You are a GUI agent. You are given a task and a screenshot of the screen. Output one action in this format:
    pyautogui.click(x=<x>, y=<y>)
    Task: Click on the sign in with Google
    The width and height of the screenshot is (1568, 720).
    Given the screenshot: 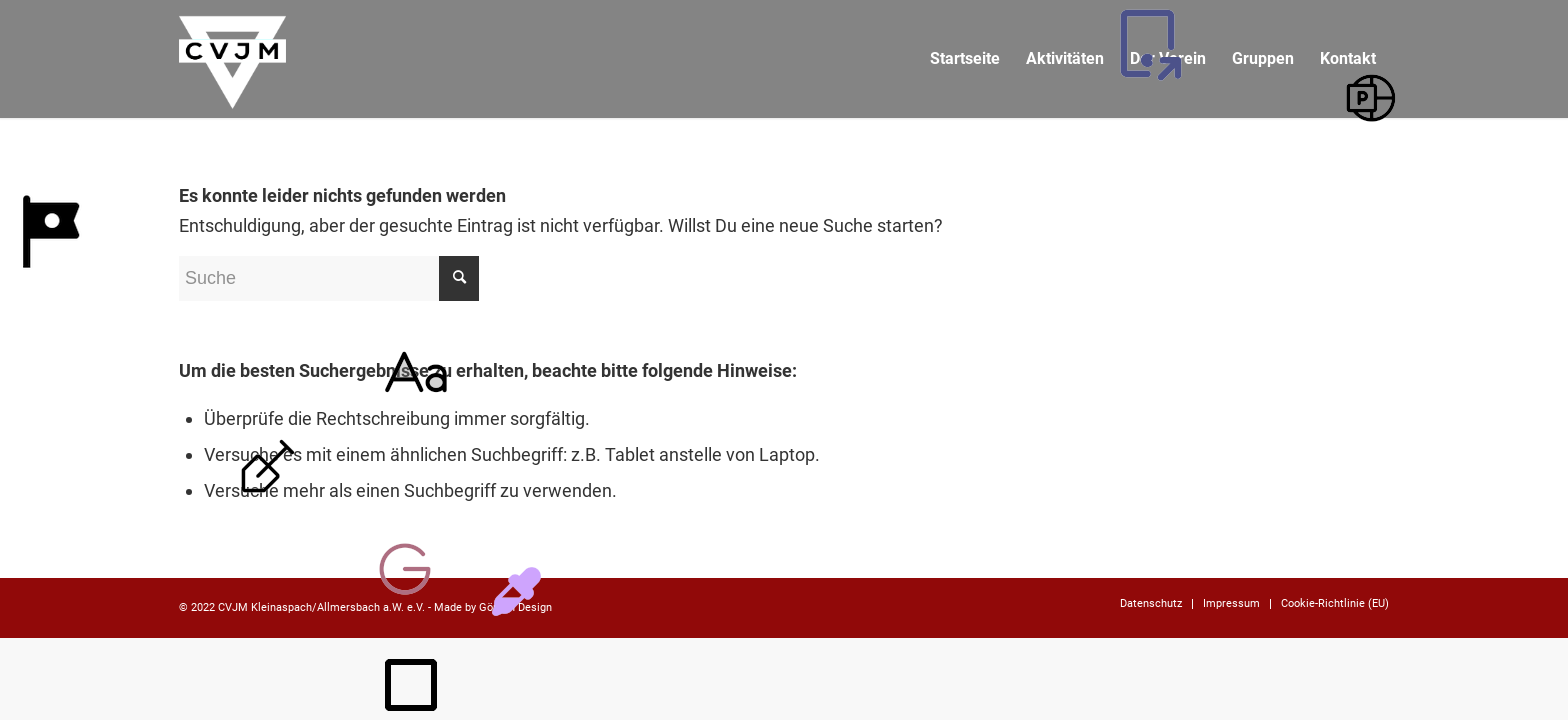 What is the action you would take?
    pyautogui.click(x=405, y=569)
    